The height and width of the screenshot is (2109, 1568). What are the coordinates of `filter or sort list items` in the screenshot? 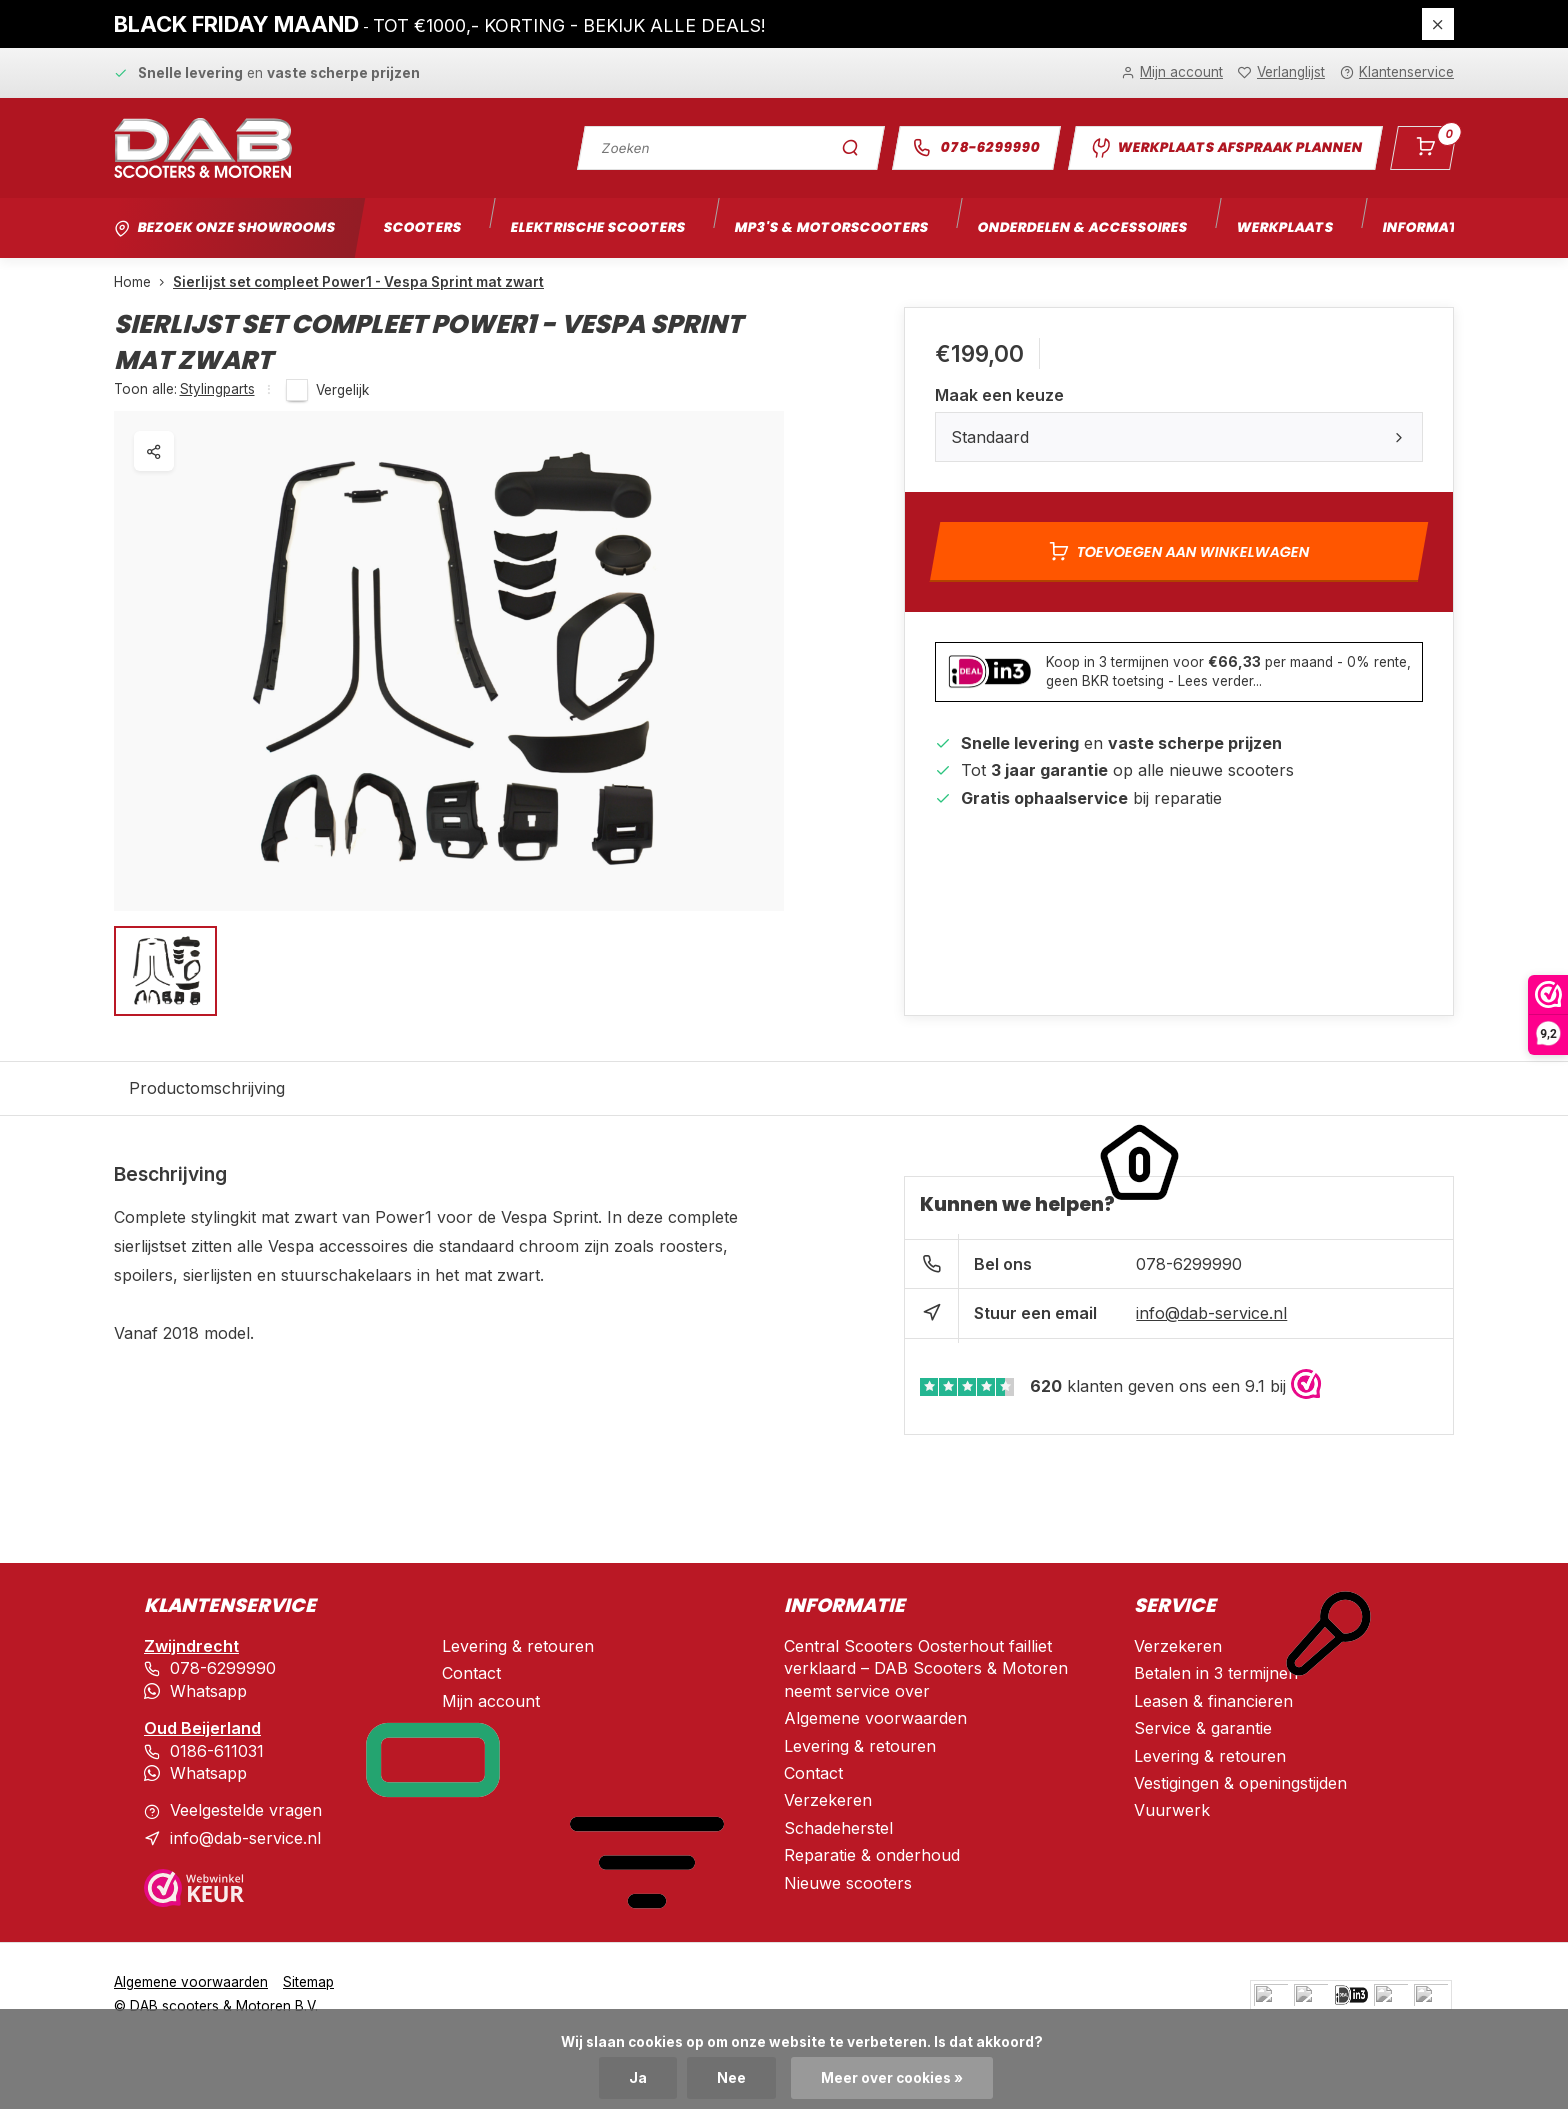 It's located at (647, 1865).